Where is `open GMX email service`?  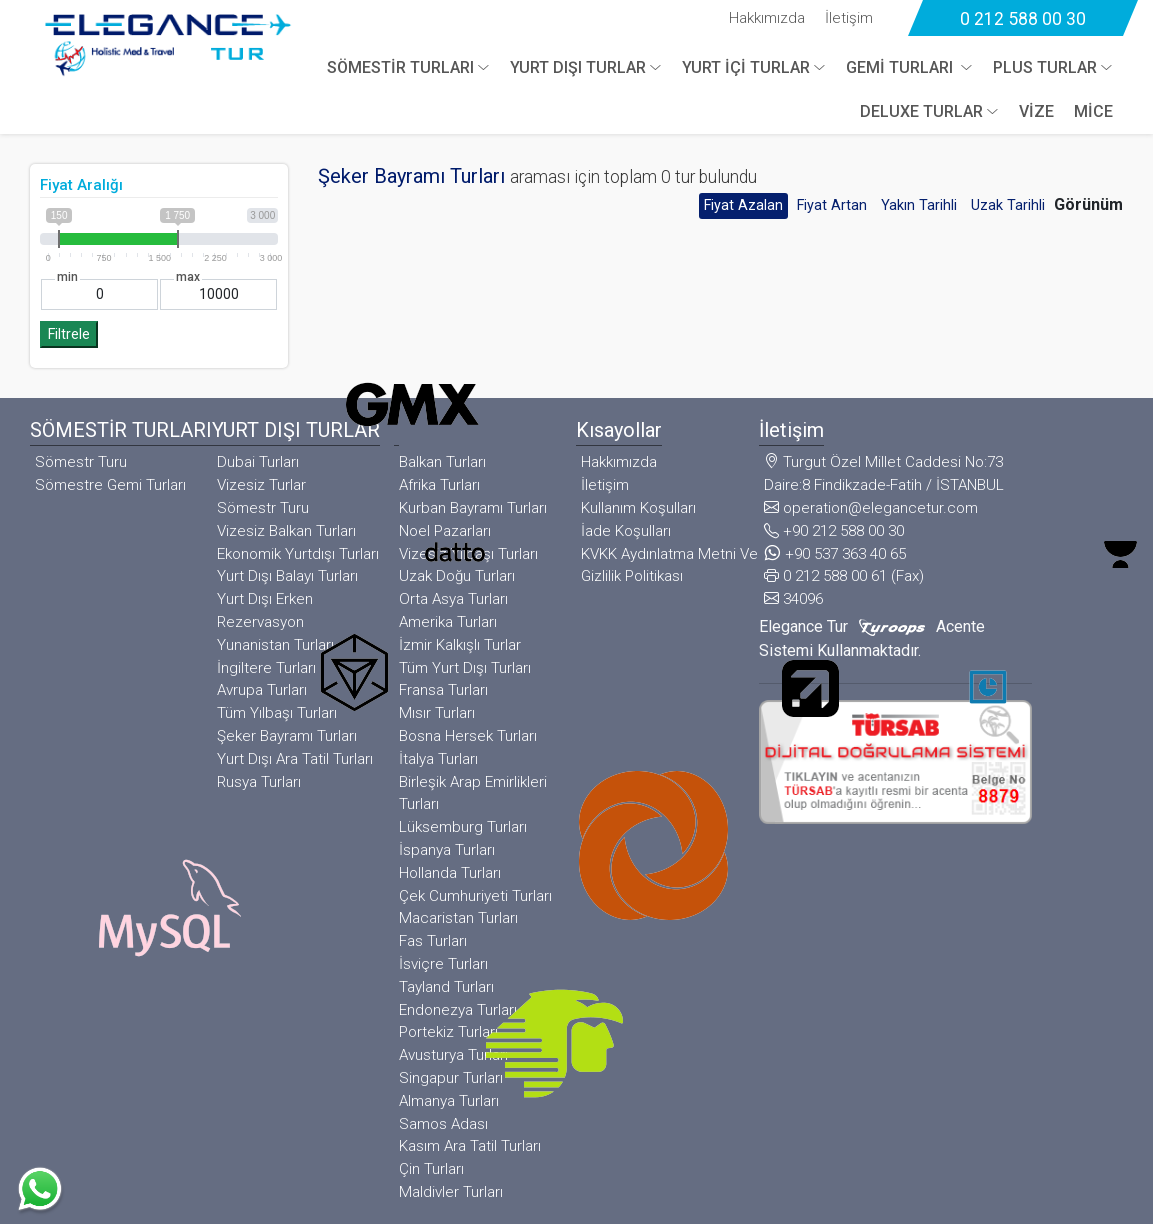 open GMX email service is located at coordinates (412, 404).